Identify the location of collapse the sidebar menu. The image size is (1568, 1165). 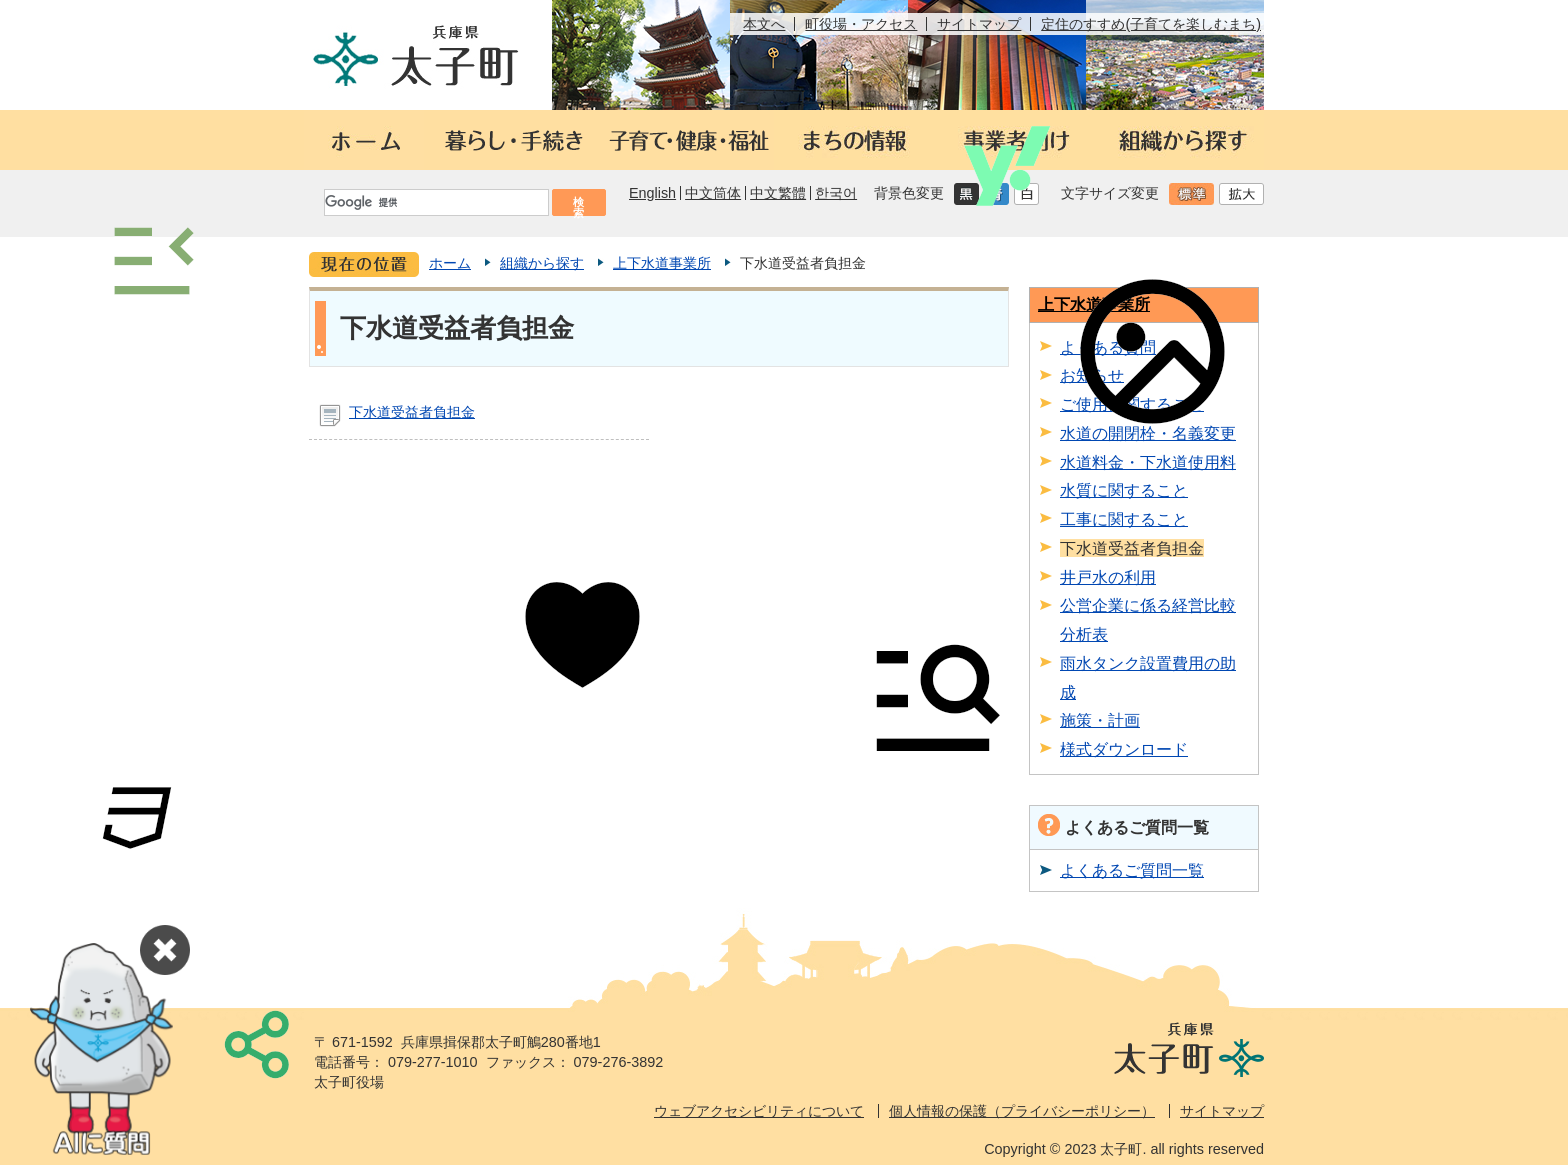
(152, 261).